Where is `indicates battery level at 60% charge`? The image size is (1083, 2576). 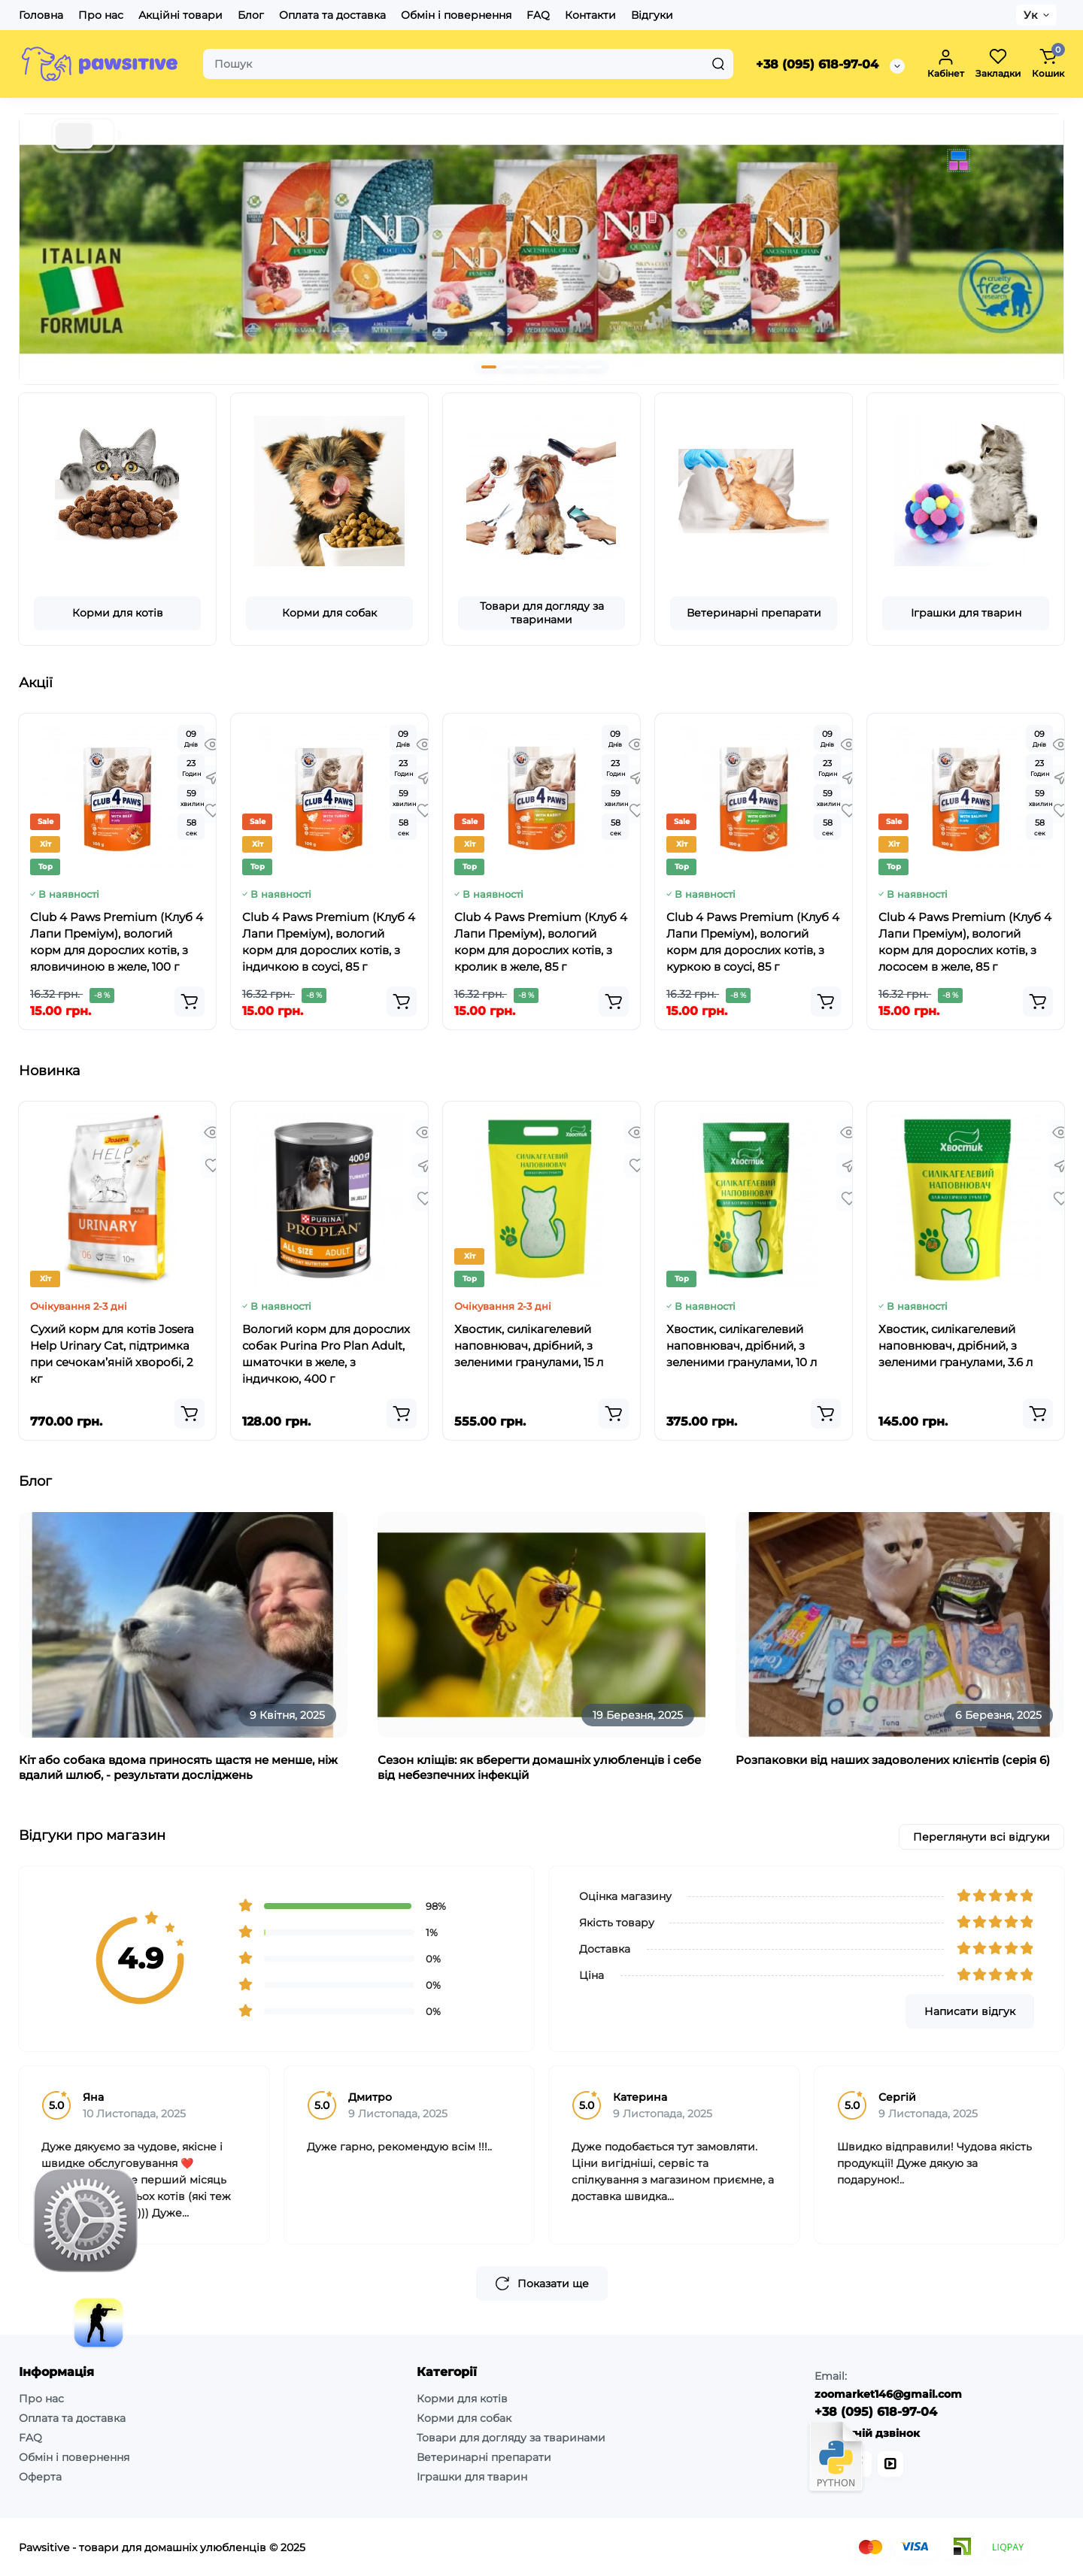
indicates battery level at 60% charge is located at coordinates (86, 135).